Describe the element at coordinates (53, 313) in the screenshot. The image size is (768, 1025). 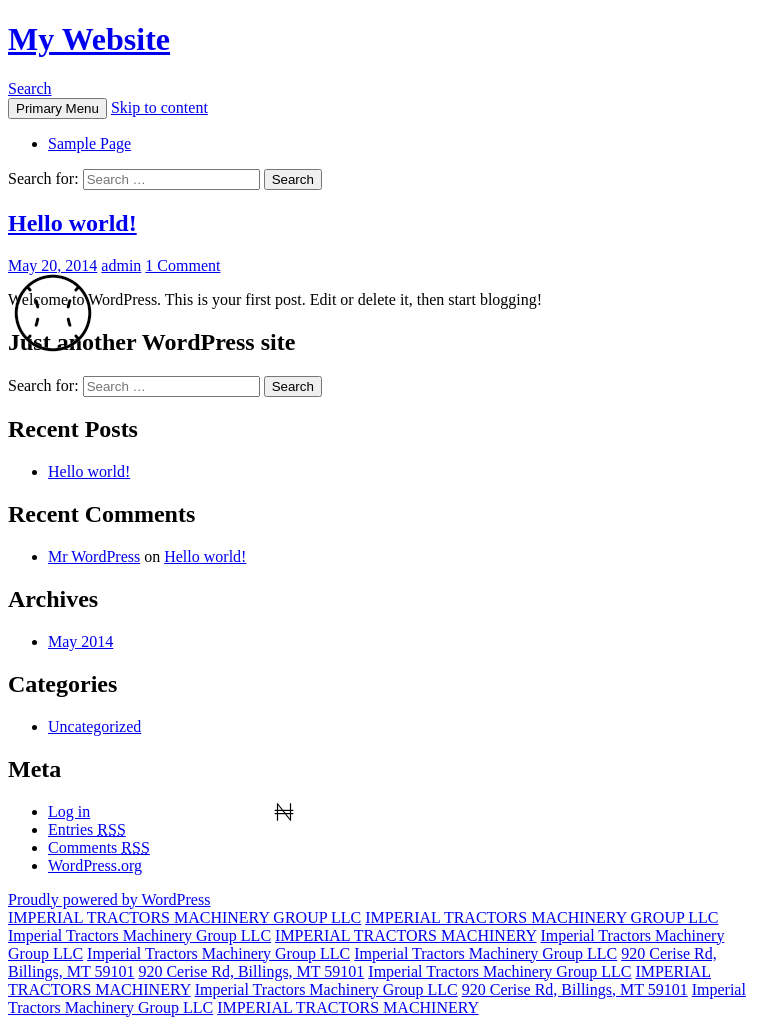
I see `view baseball scores or stats` at that location.